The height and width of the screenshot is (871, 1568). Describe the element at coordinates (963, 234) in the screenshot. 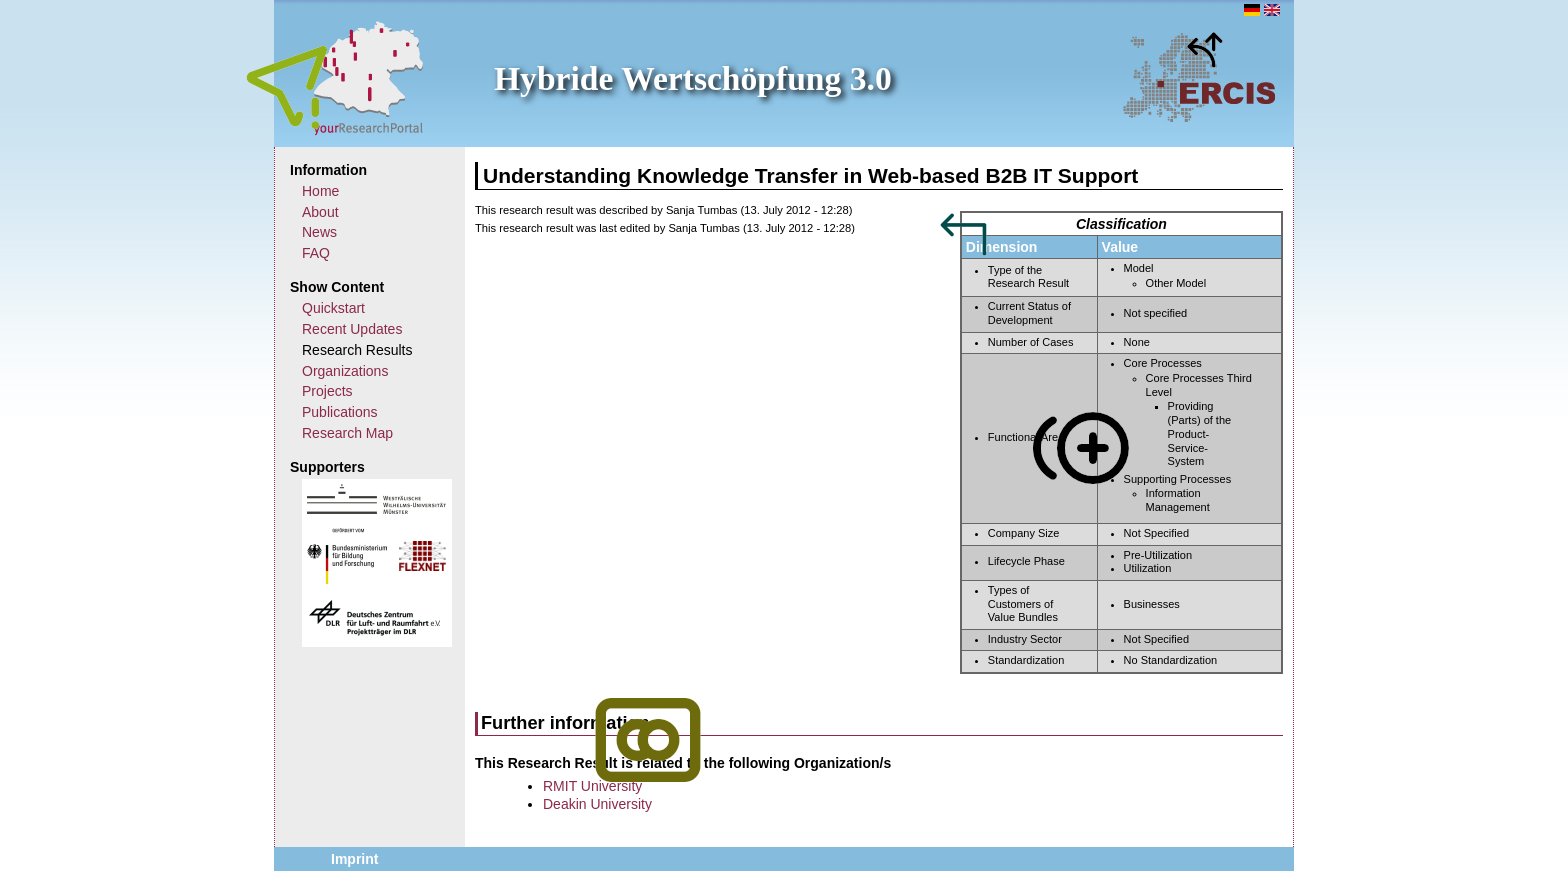

I see `go back to the previous screen` at that location.